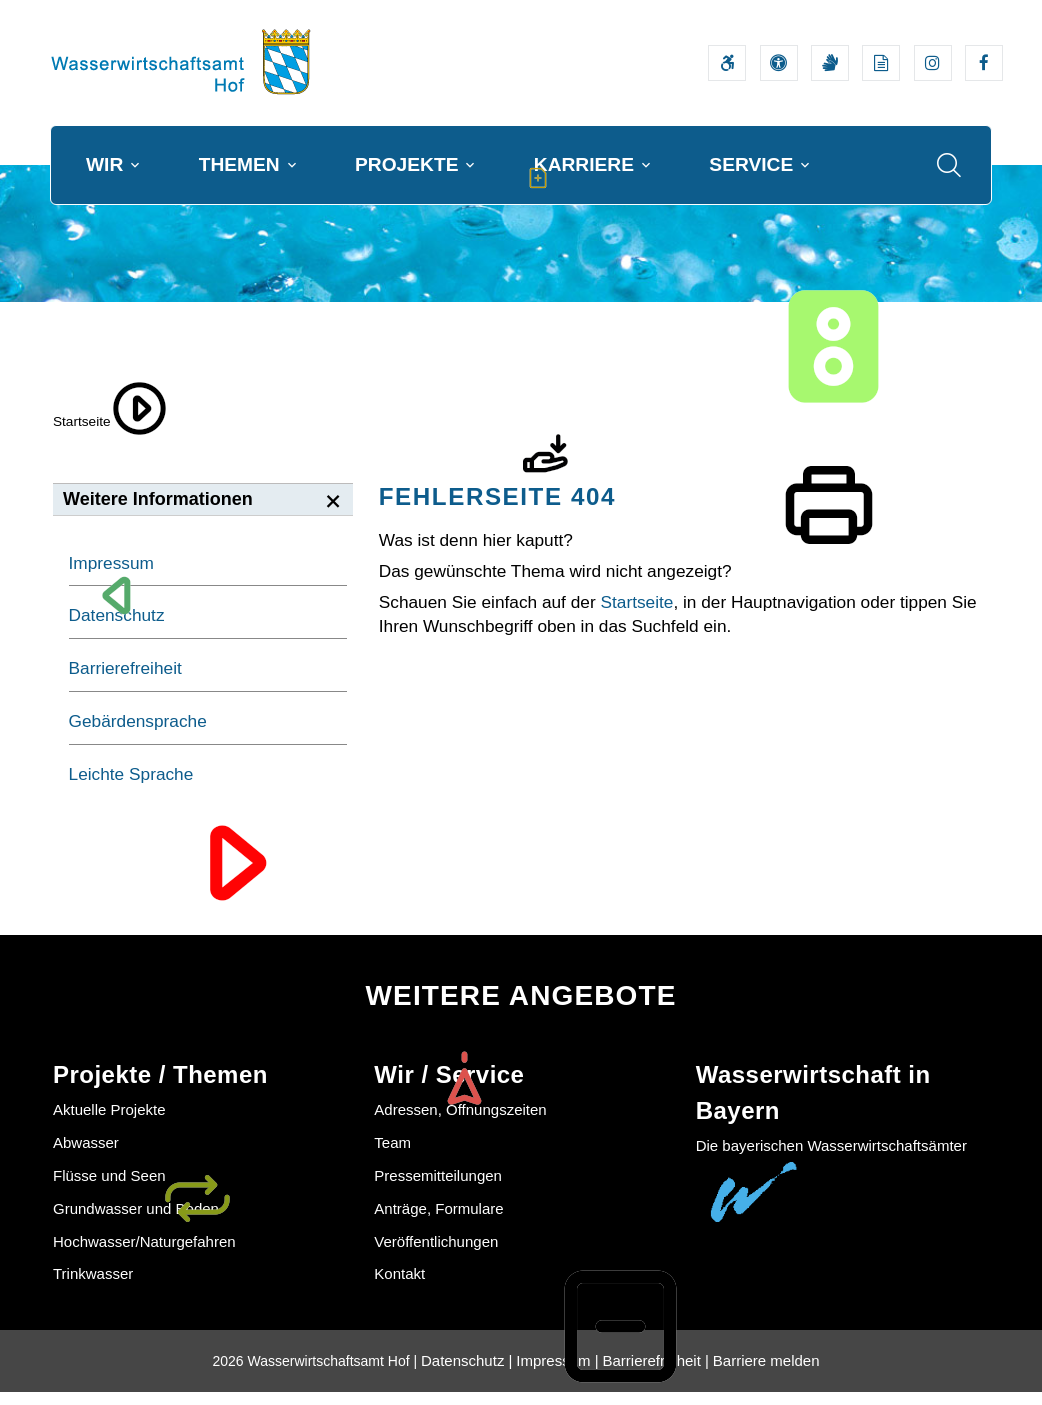  Describe the element at coordinates (119, 595) in the screenshot. I see `go back to the previous screen` at that location.